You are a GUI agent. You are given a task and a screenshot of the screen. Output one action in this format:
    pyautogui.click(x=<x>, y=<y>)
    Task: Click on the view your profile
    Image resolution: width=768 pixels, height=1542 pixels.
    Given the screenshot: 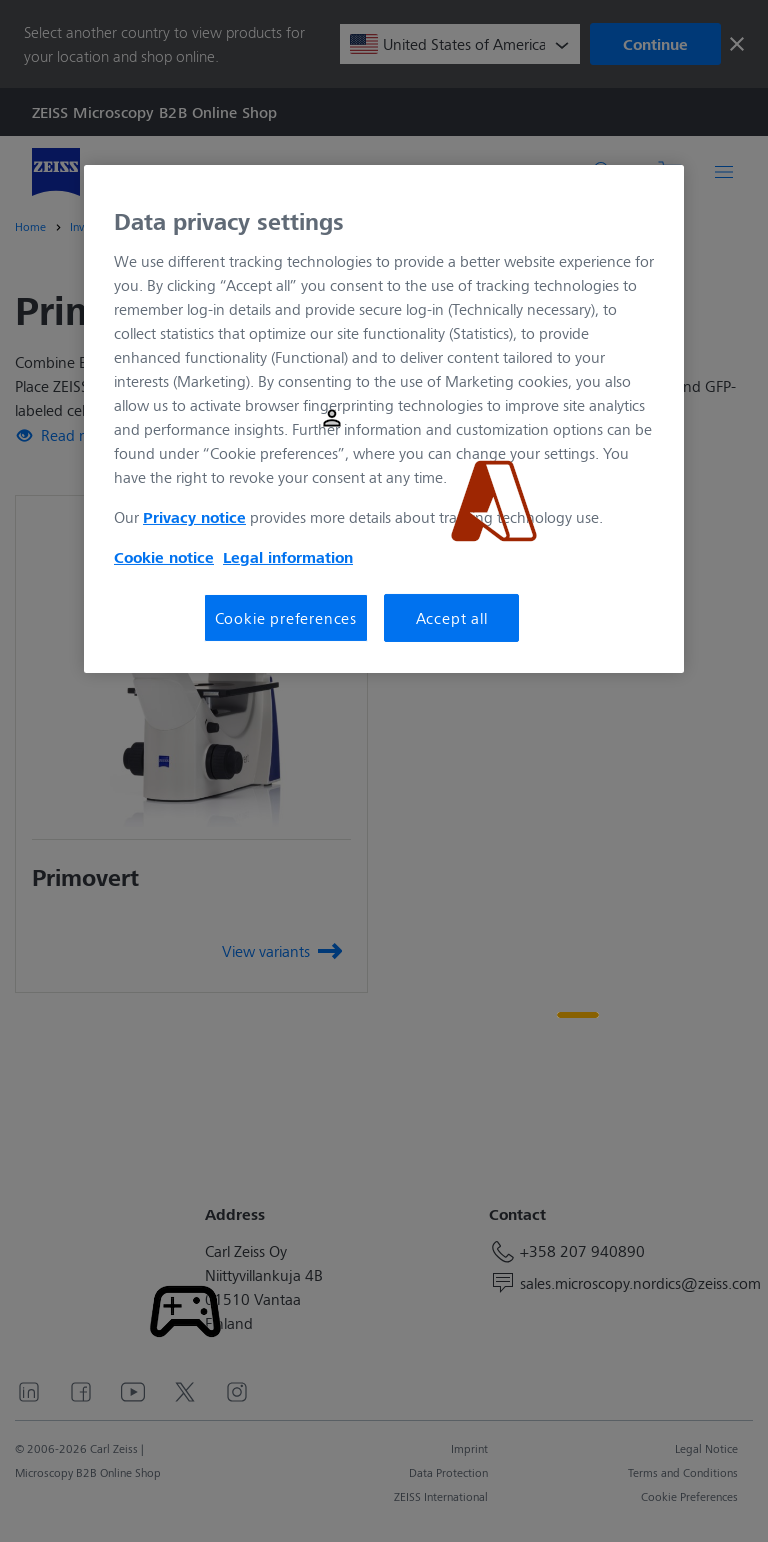 What is the action you would take?
    pyautogui.click(x=332, y=418)
    